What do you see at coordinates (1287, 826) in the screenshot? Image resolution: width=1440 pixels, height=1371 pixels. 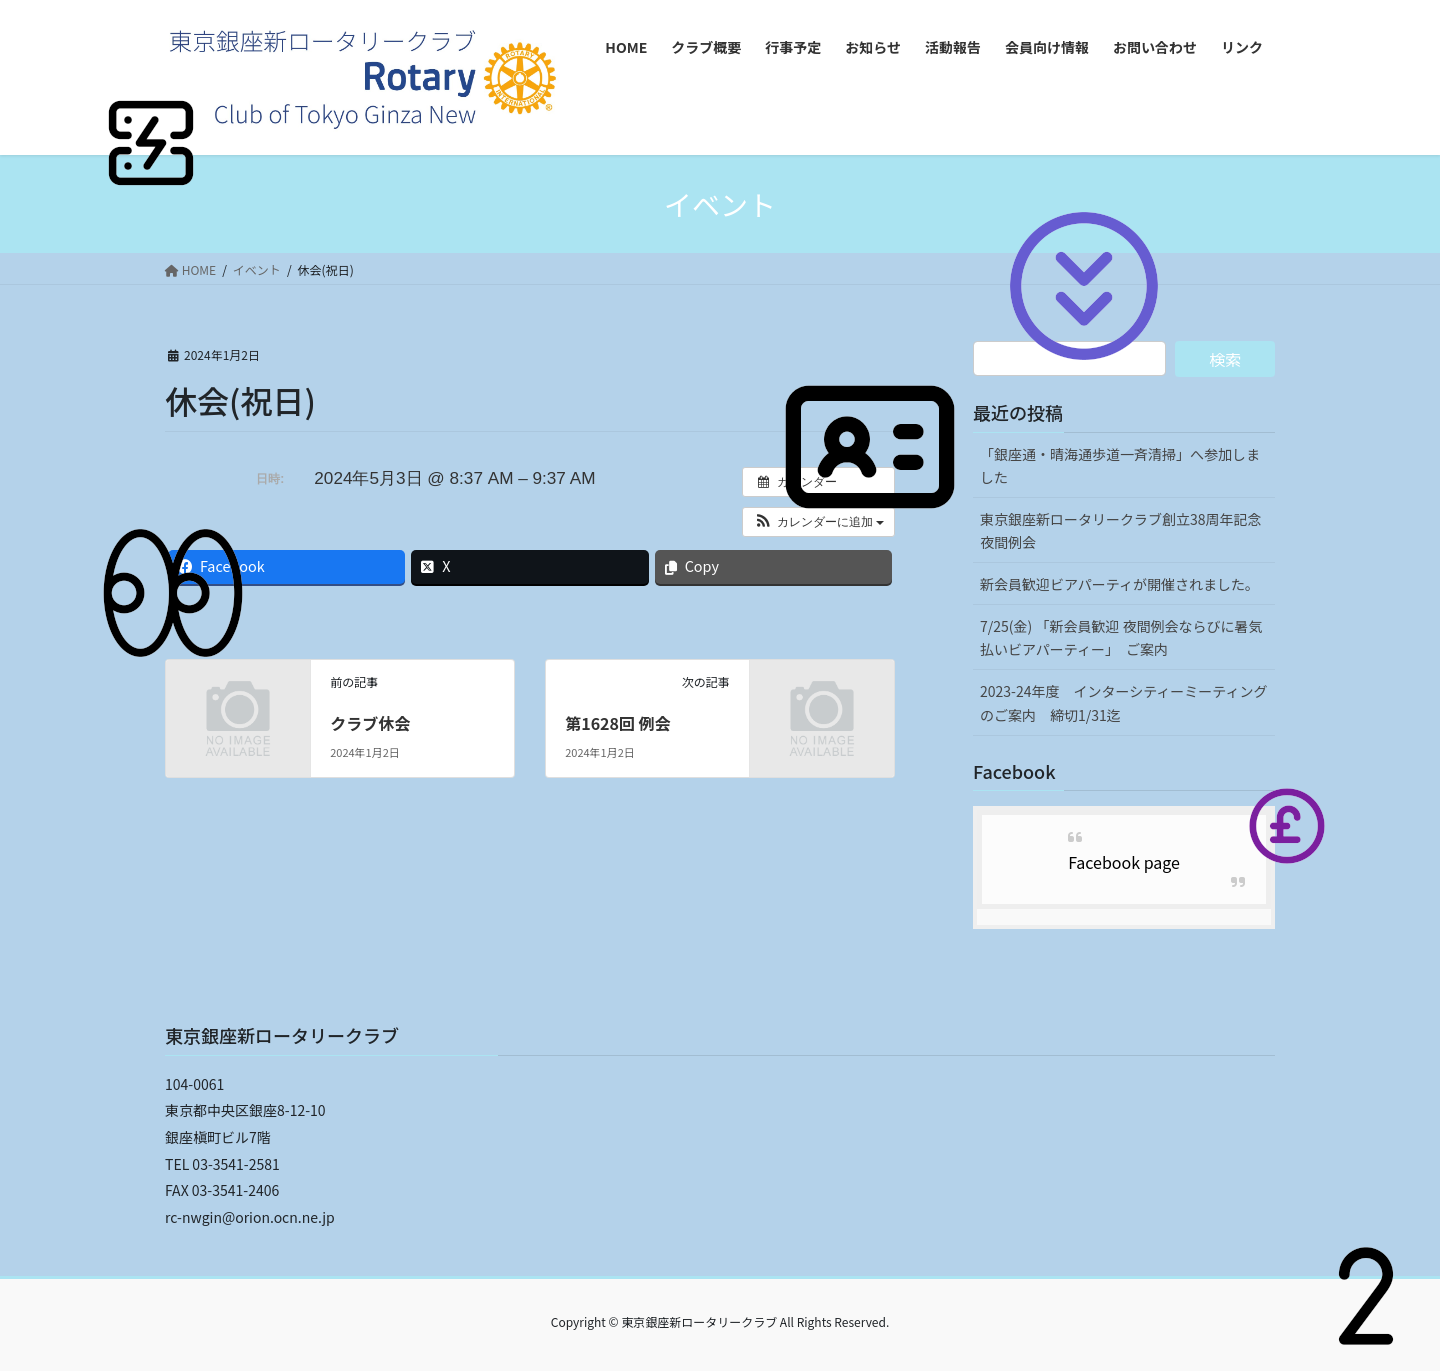 I see `view balance in british pounds` at bounding box center [1287, 826].